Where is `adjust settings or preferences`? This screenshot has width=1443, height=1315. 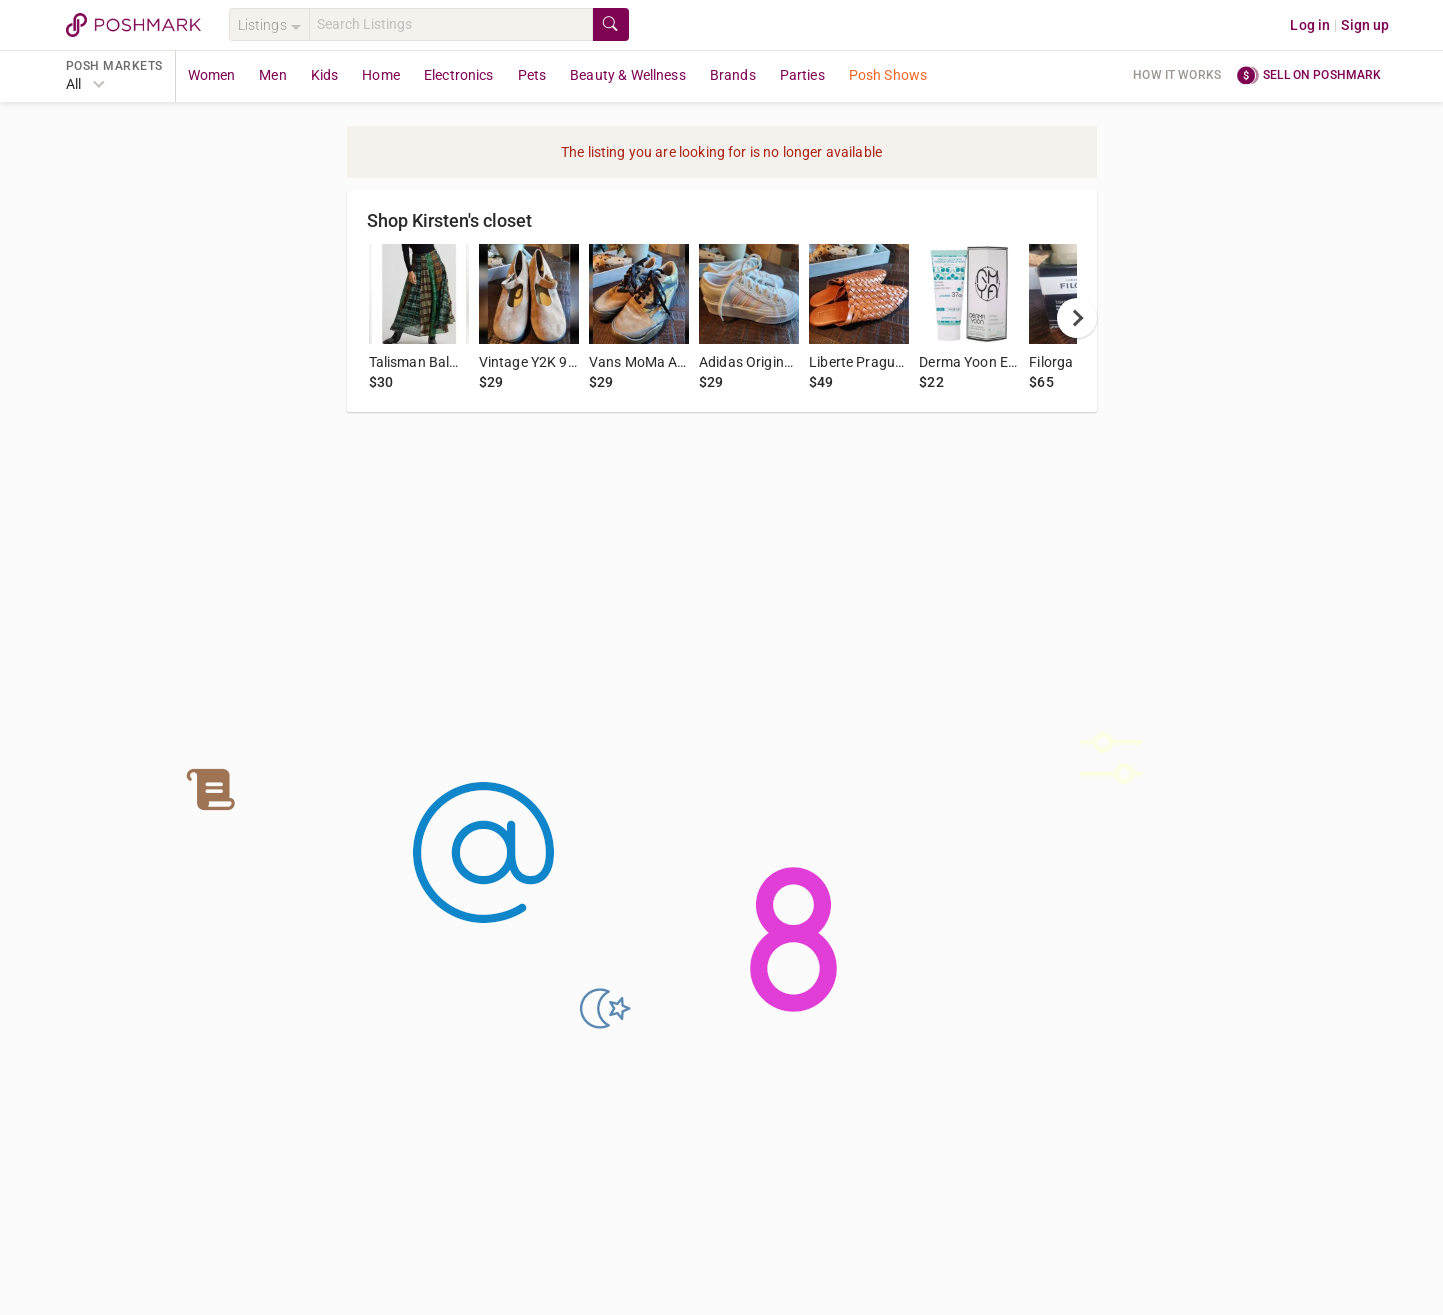 adjust settings or preferences is located at coordinates (1111, 758).